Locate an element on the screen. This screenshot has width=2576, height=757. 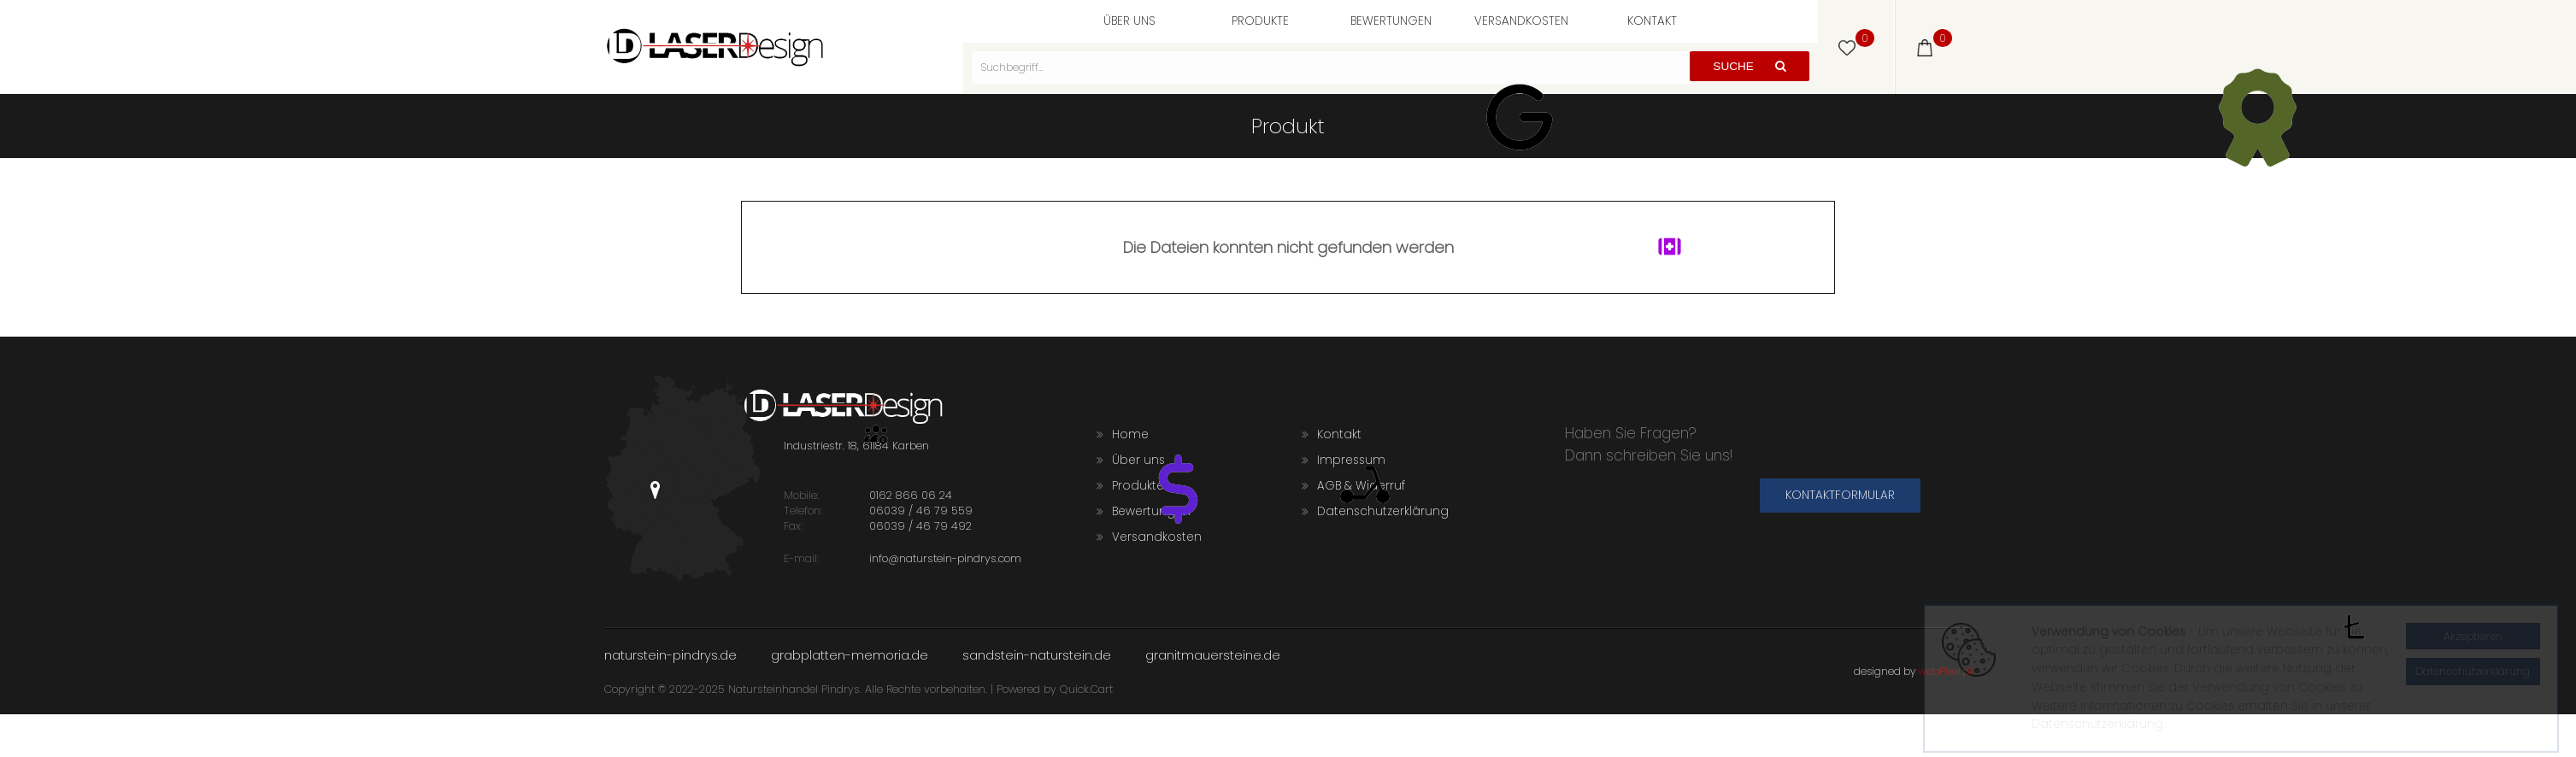
indicates litecoin cryptocurrency is located at coordinates (2354, 626).